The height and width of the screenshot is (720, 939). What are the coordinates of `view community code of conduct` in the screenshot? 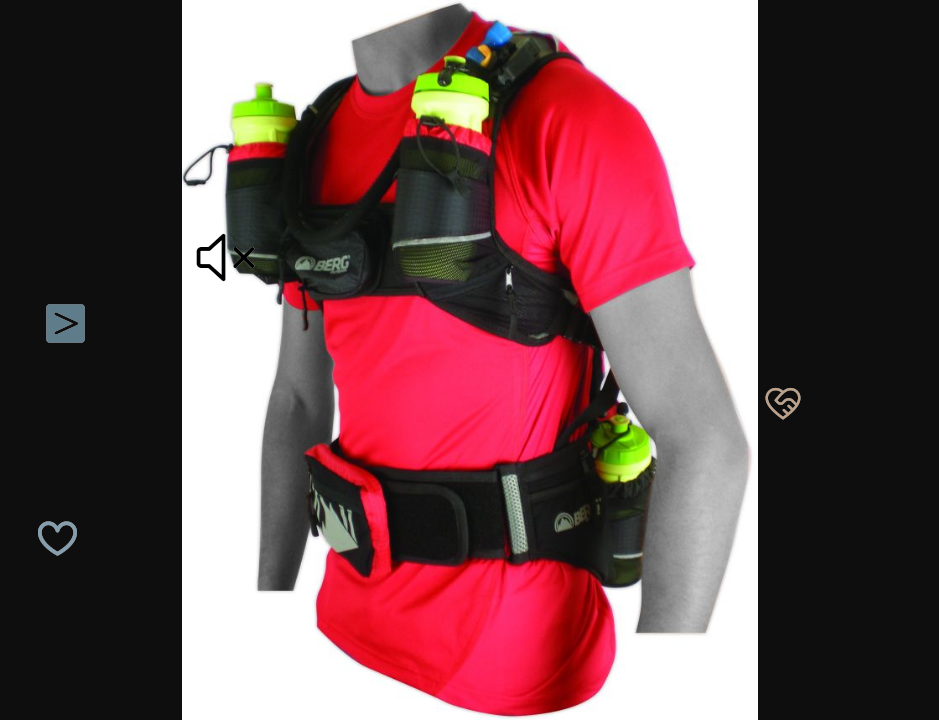 It's located at (783, 403).